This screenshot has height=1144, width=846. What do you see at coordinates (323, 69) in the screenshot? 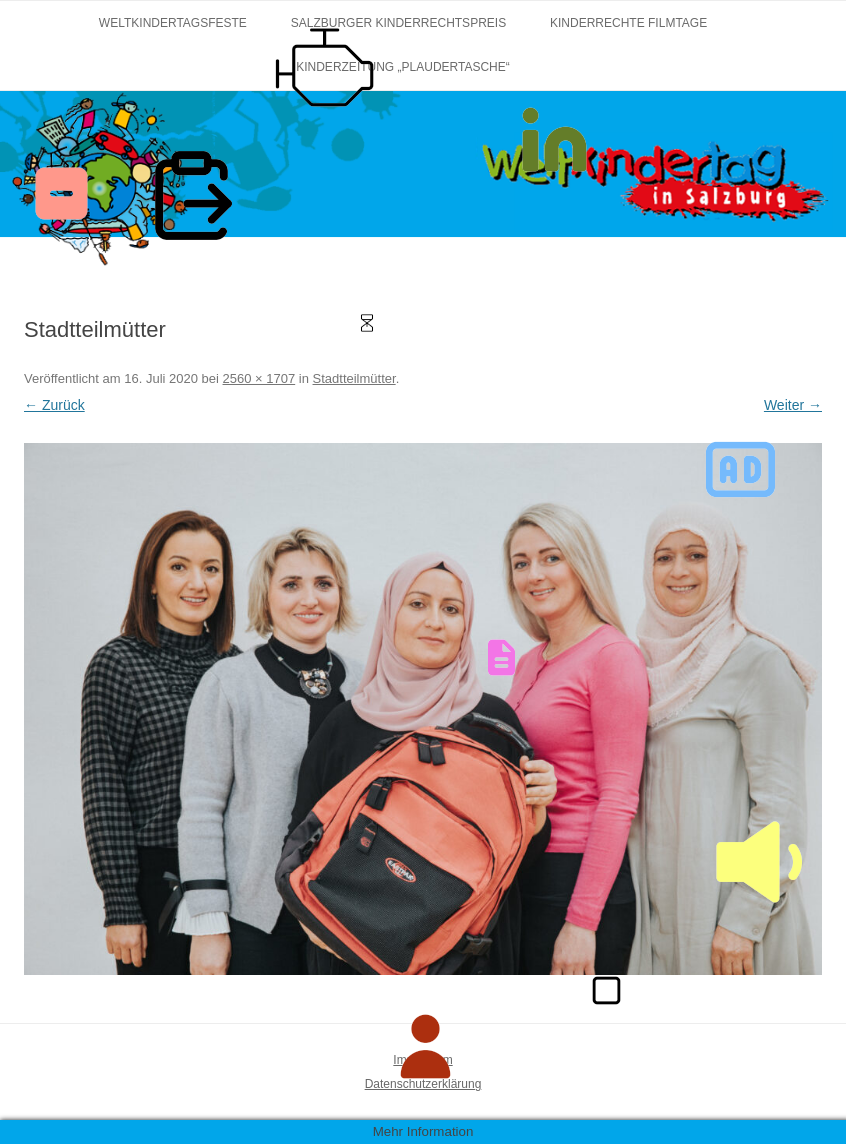
I see `view engine status or diagnostics` at bounding box center [323, 69].